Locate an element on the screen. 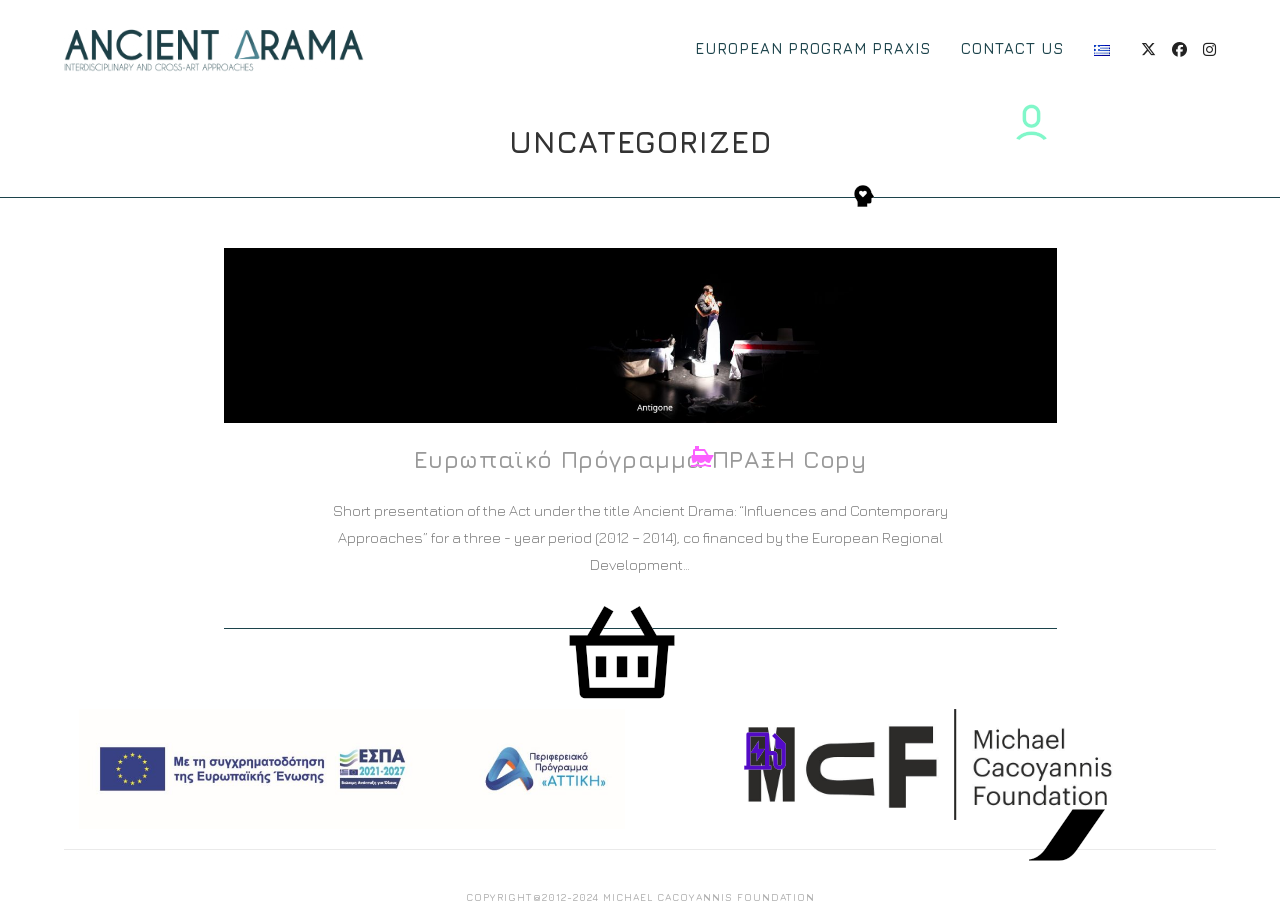  view user profile is located at coordinates (1031, 122).